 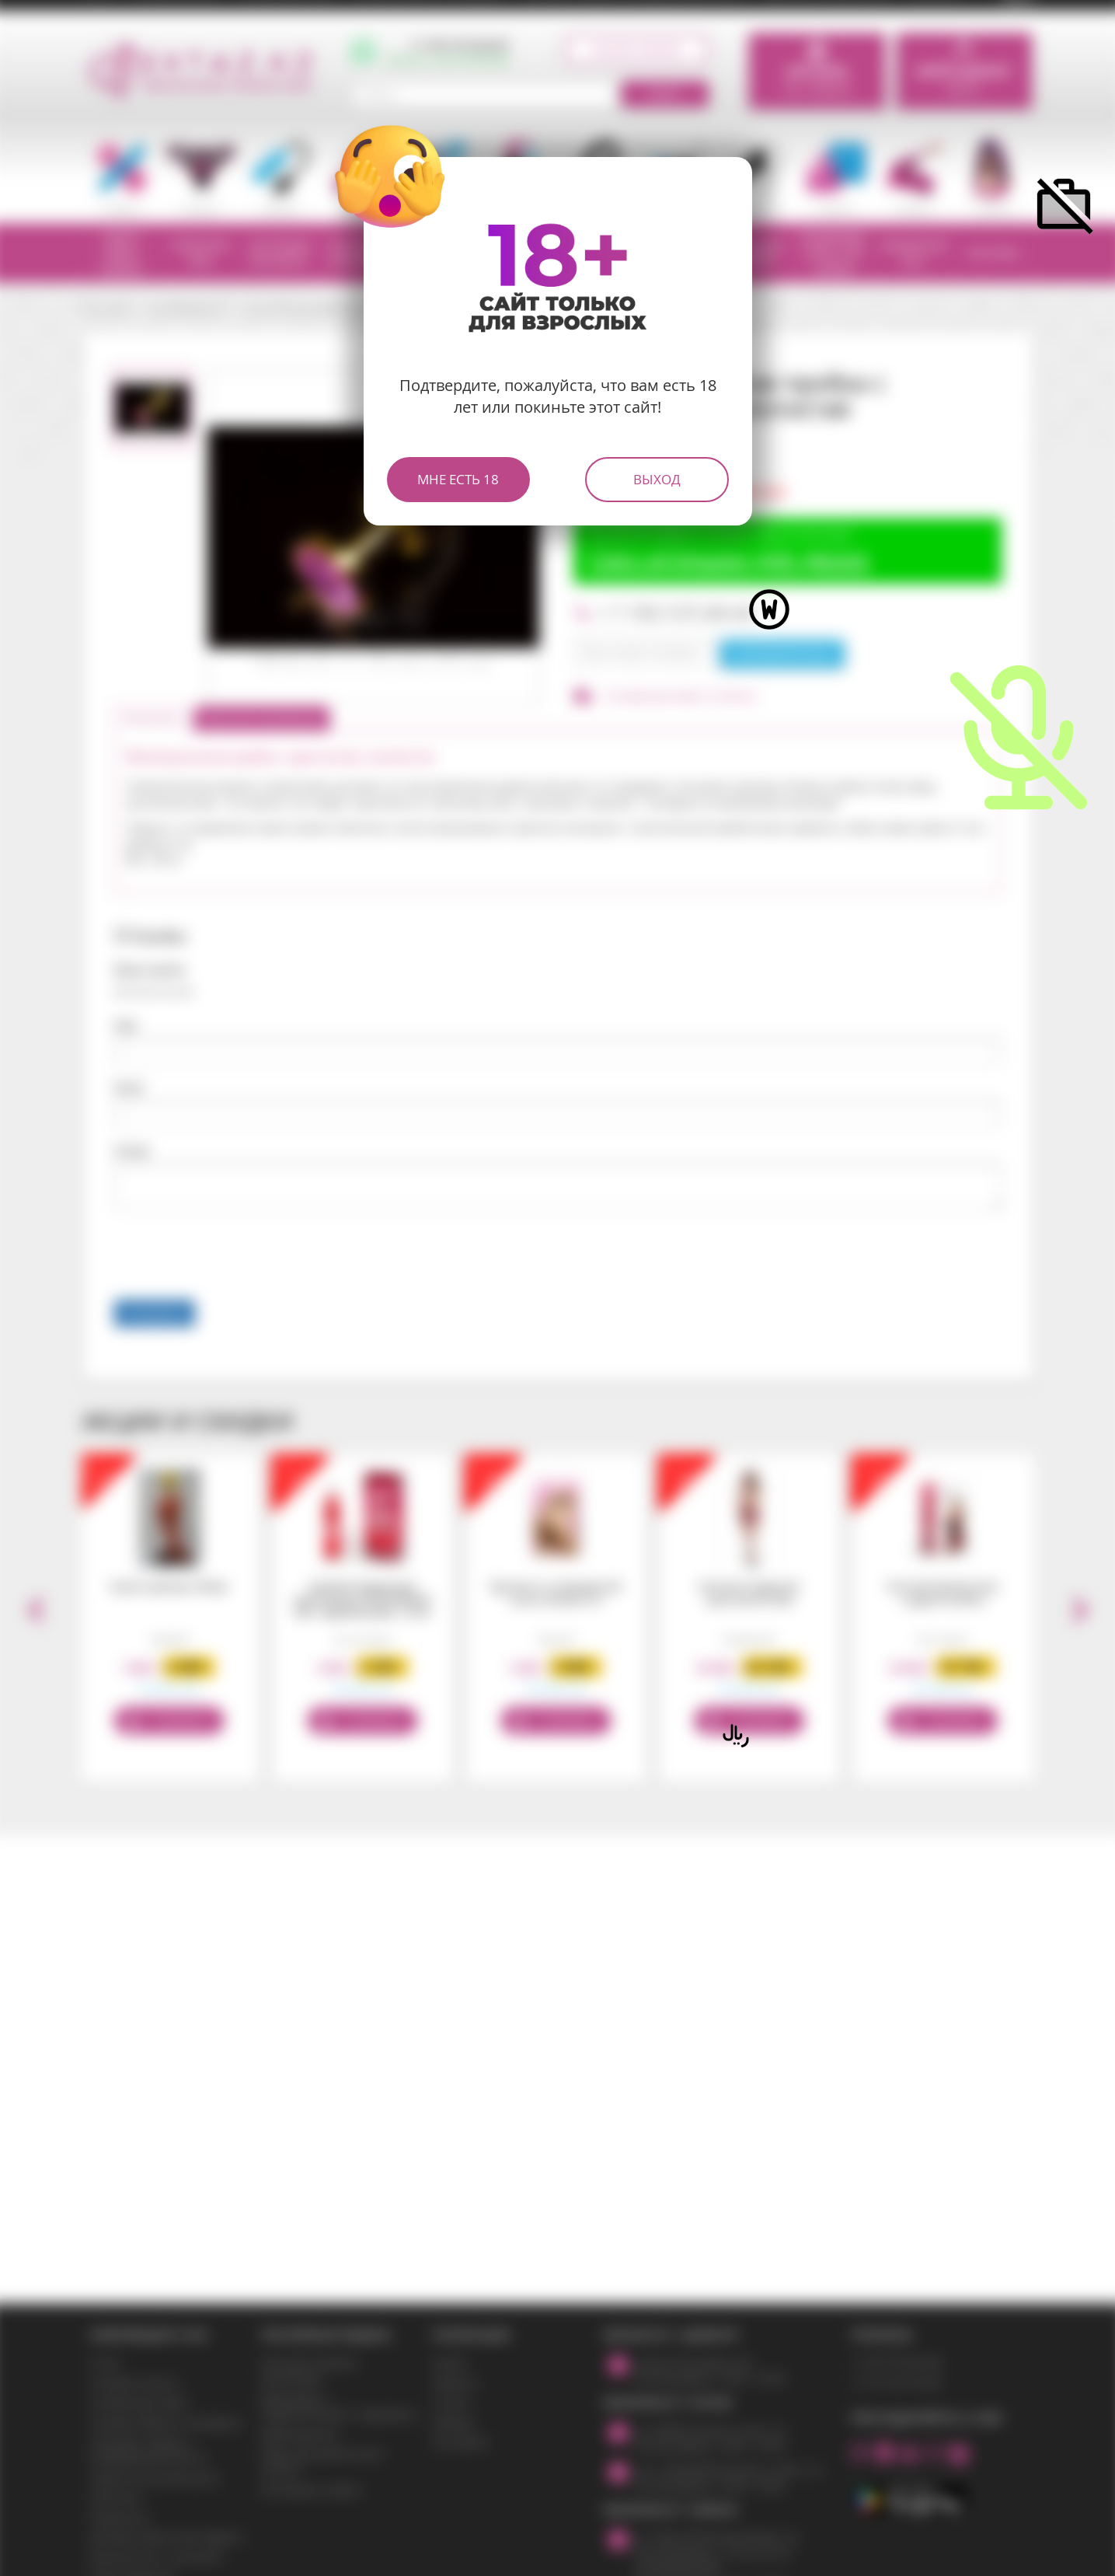 I want to click on mute your microphone, so click(x=1019, y=741).